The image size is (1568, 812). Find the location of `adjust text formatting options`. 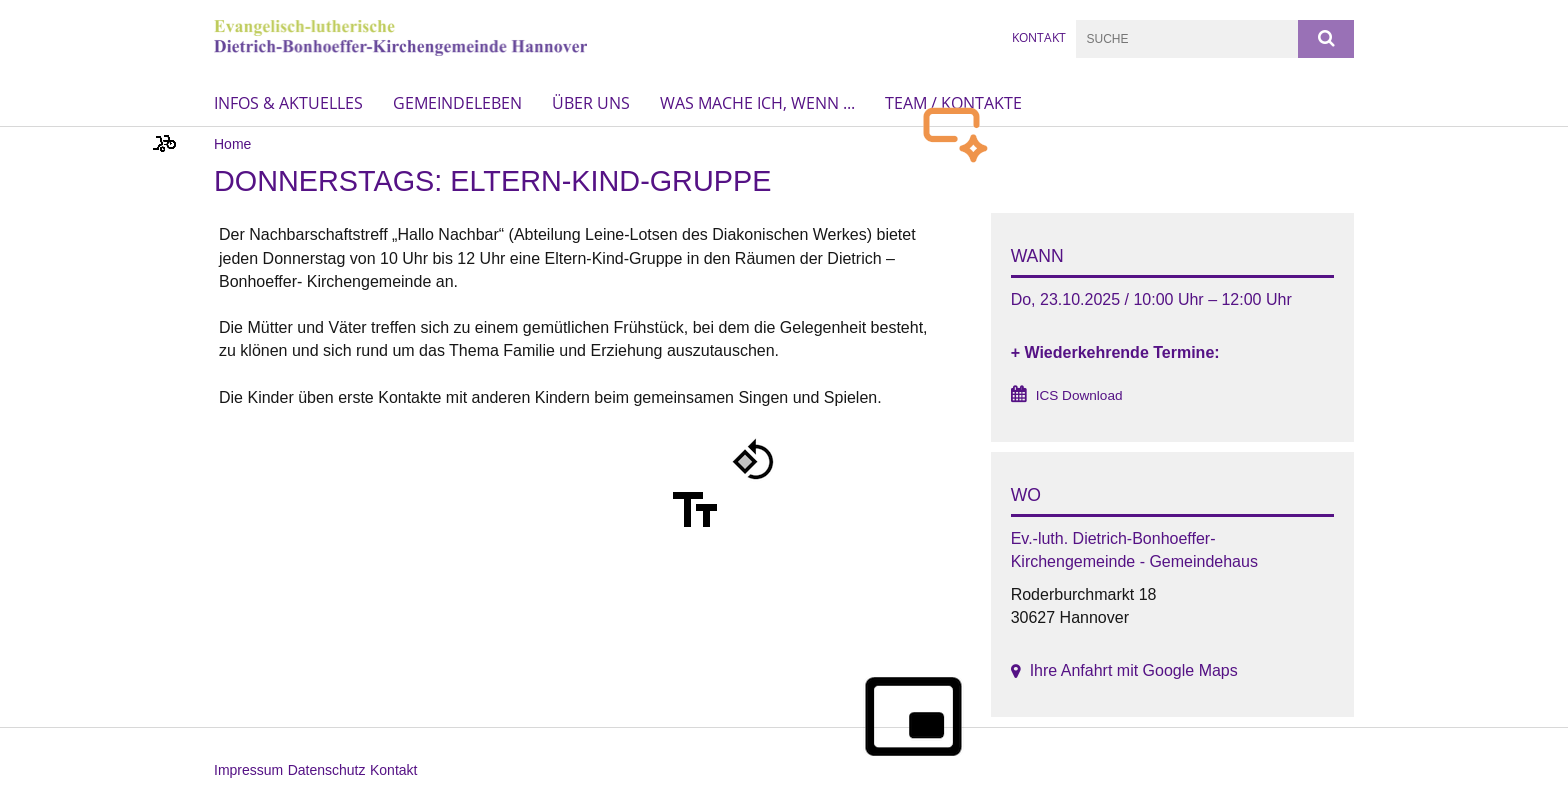

adjust text formatting options is located at coordinates (695, 511).